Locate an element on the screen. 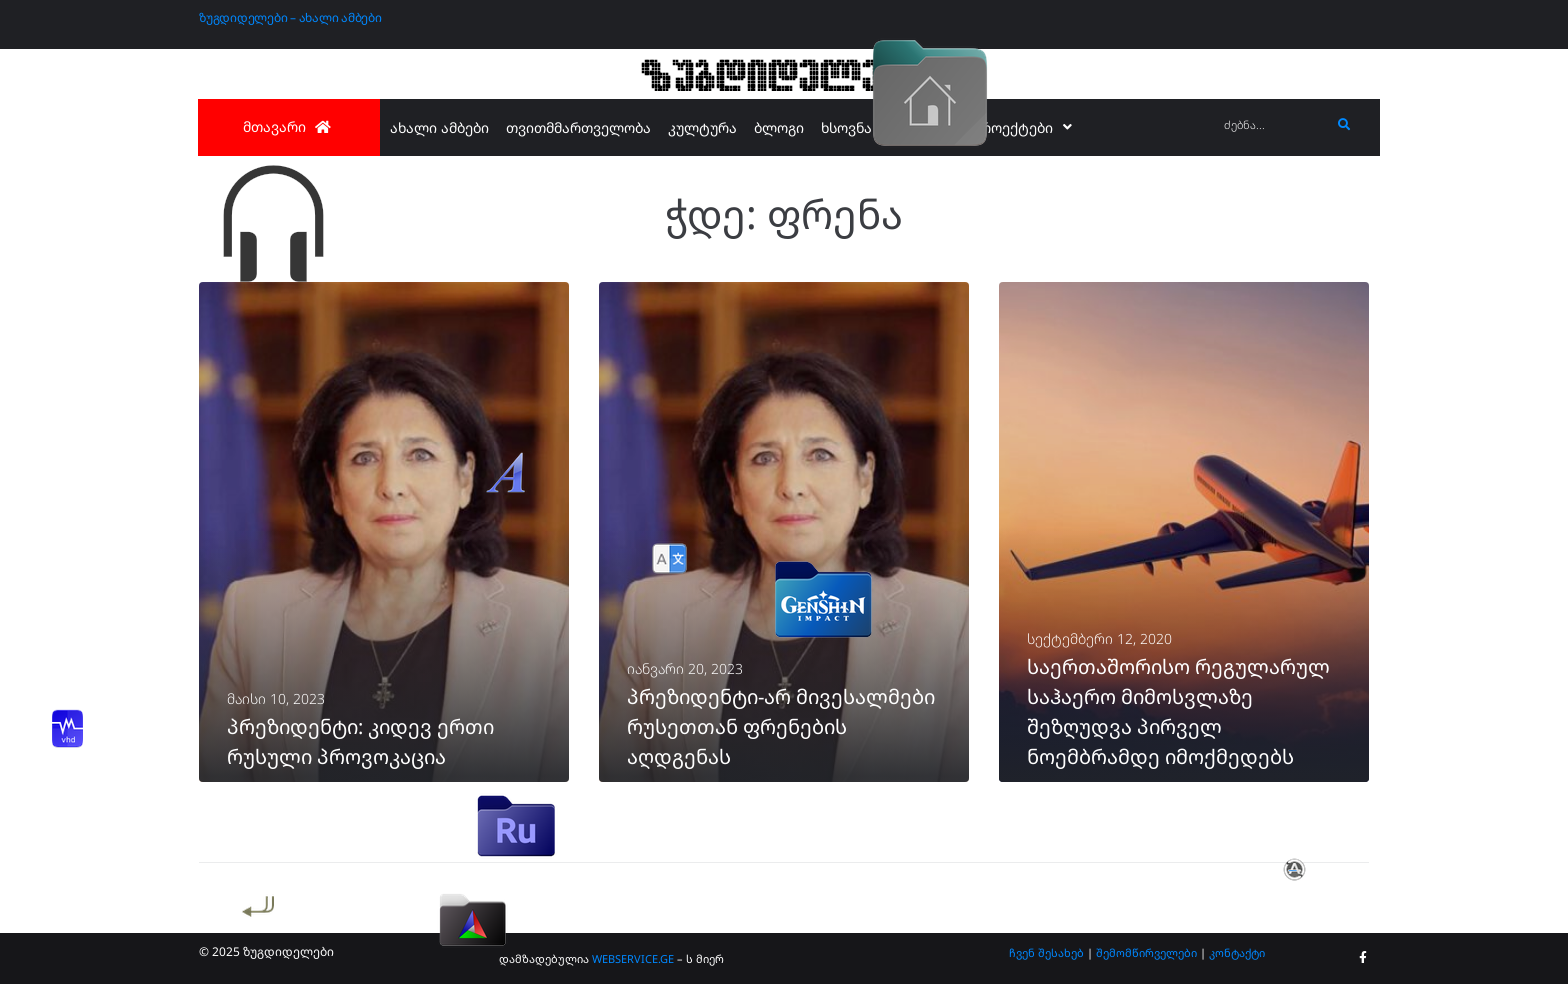 Image resolution: width=1568 pixels, height=984 pixels. open genshin impact game files folder is located at coordinates (823, 602).